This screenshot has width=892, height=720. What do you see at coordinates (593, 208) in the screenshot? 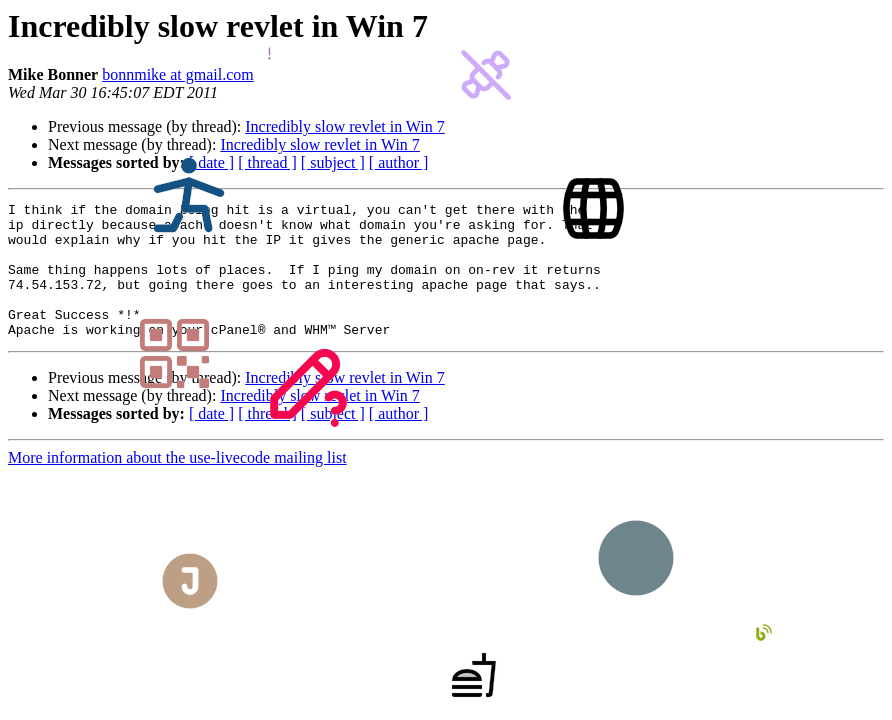
I see `view inventory or storage items` at bounding box center [593, 208].